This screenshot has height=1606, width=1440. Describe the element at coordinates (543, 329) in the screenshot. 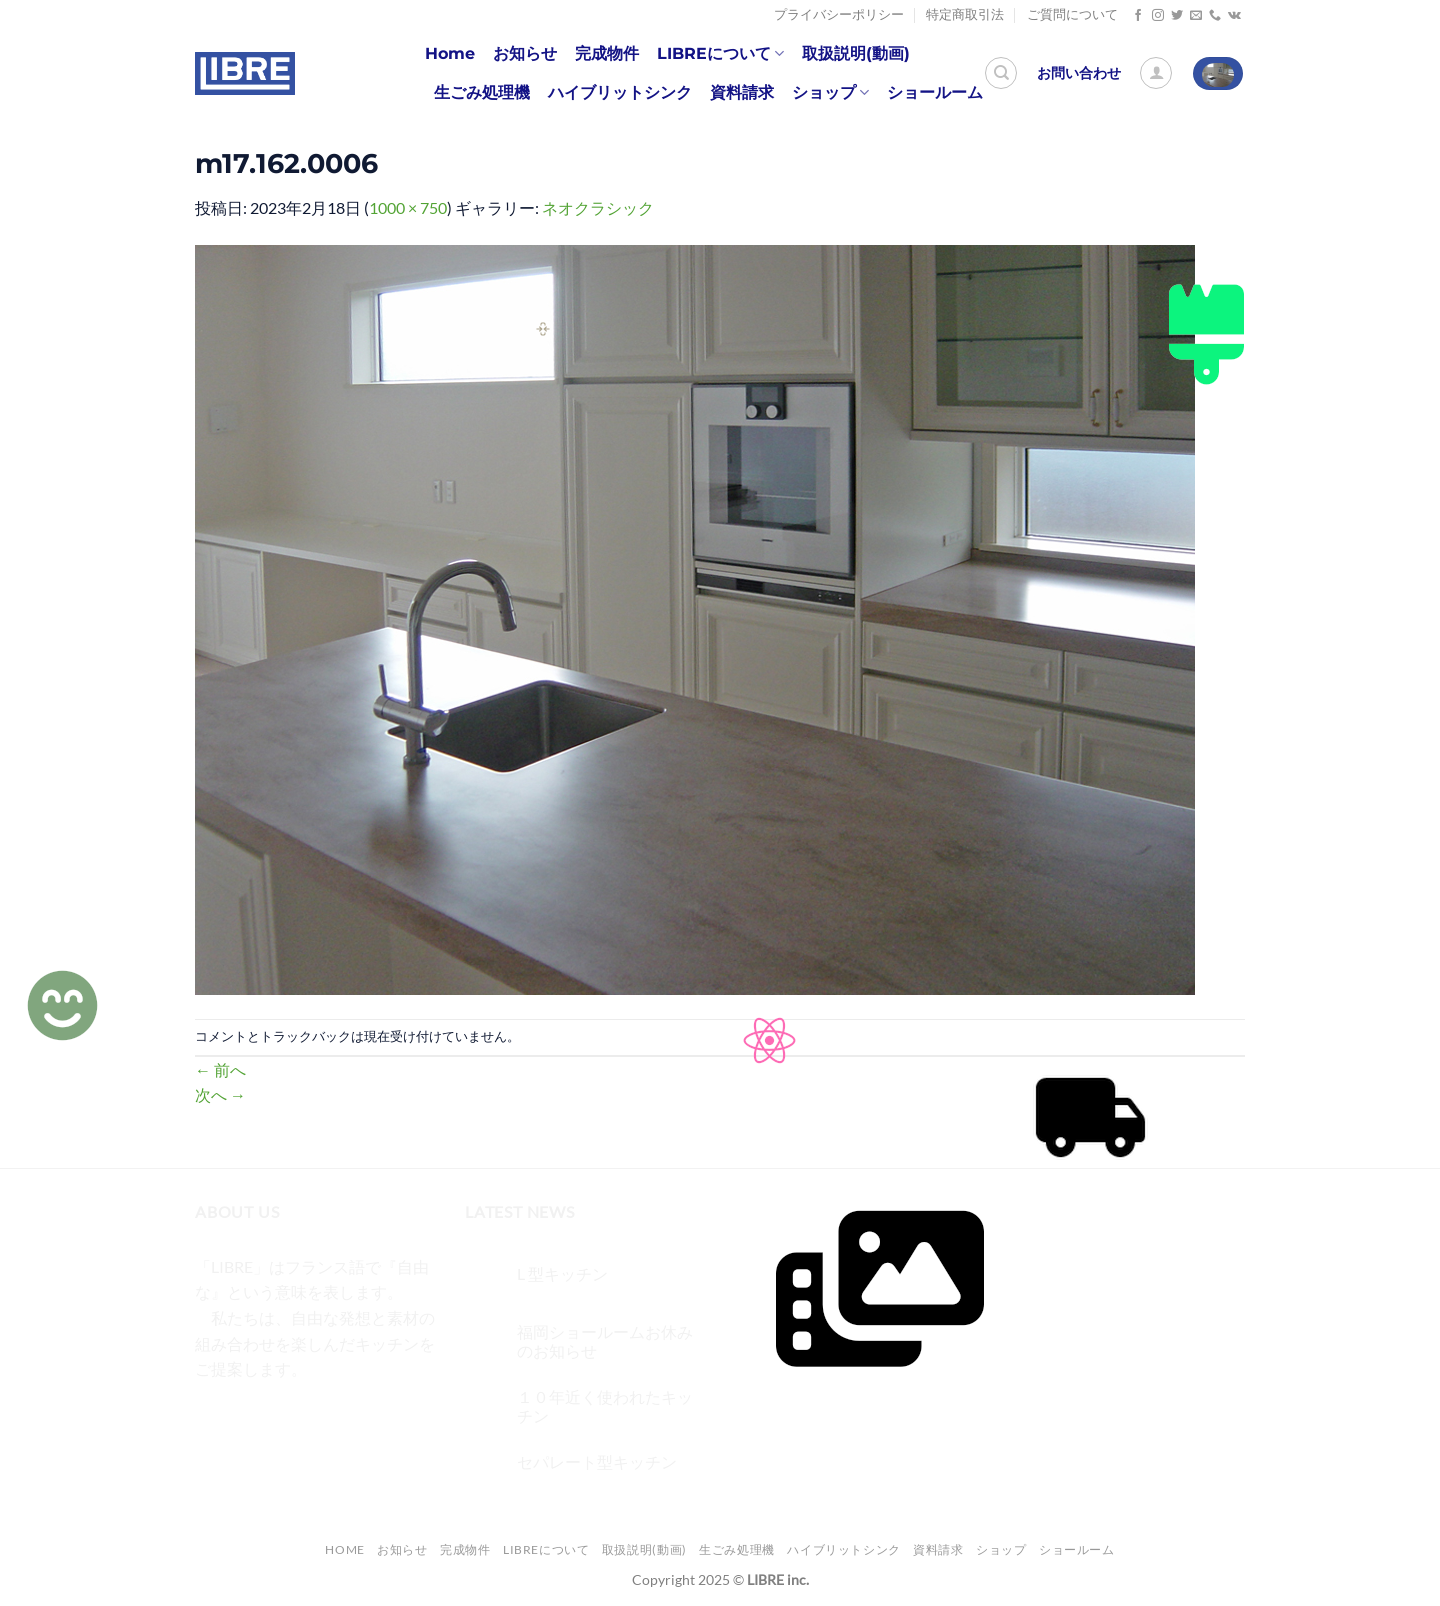

I see `narrow the viewport width` at that location.